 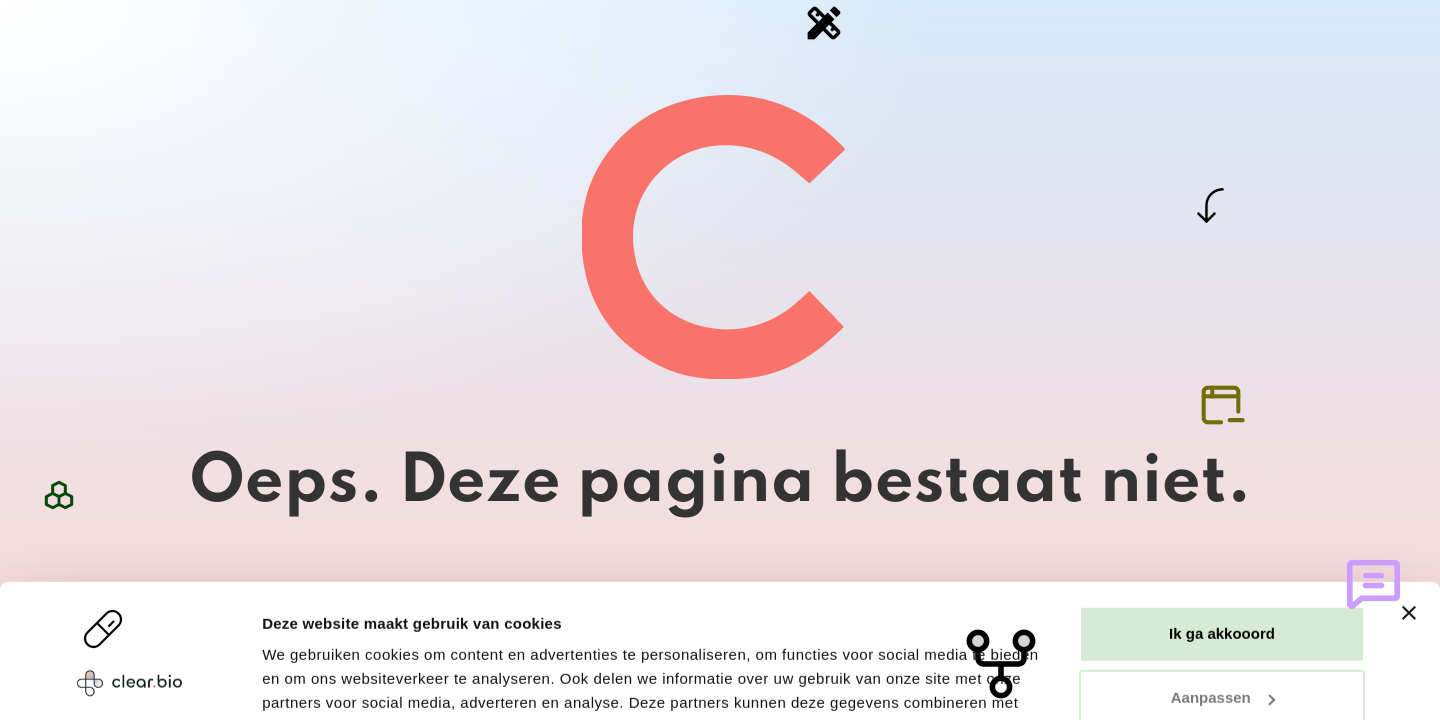 I want to click on remove a browser tab or window, so click(x=1221, y=405).